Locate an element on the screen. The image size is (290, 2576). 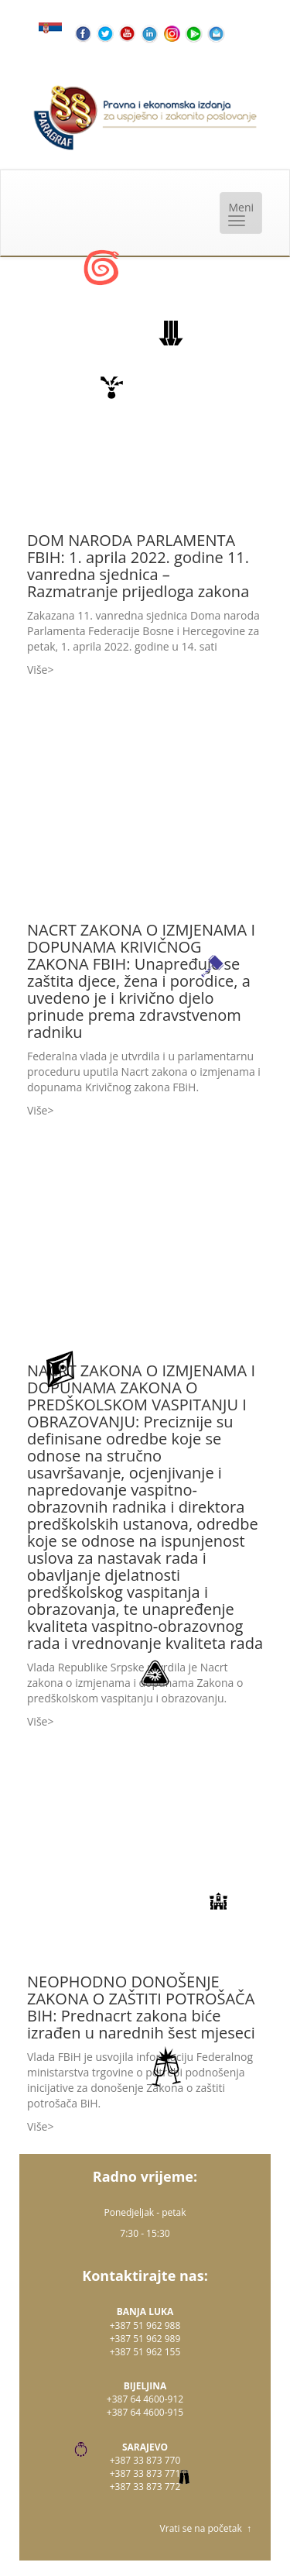
equip a skull ring accessory is located at coordinates (80, 2449).